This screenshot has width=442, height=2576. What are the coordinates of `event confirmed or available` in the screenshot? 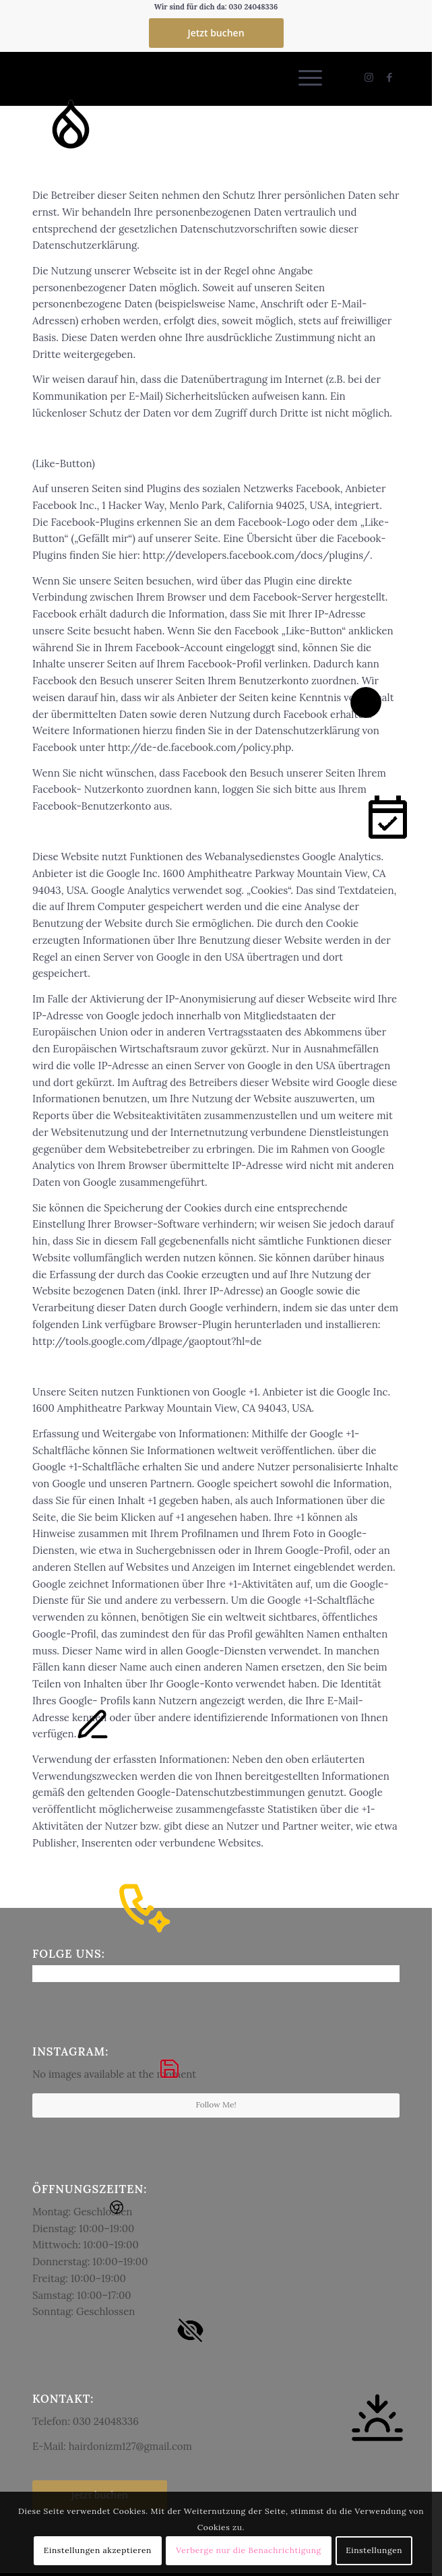 It's located at (387, 819).